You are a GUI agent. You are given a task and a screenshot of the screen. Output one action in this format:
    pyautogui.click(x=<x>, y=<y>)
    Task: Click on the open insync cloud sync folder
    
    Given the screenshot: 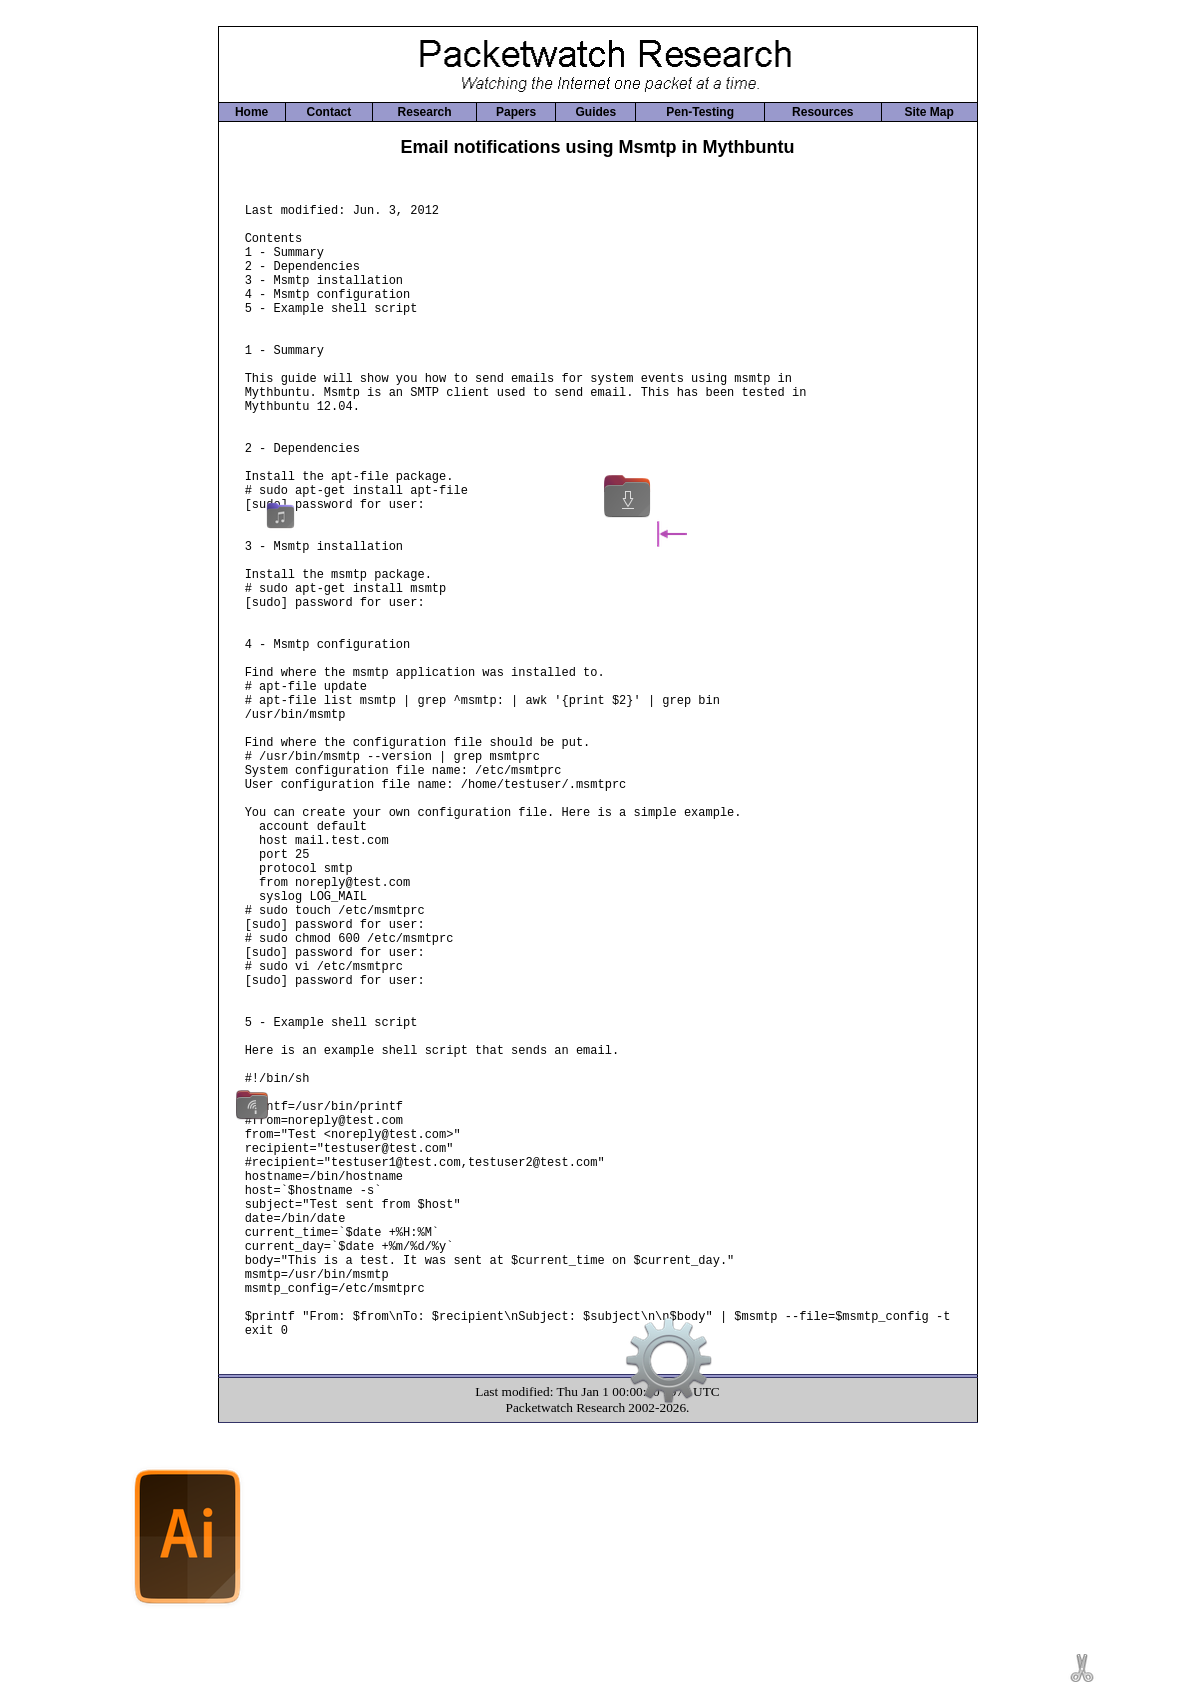 What is the action you would take?
    pyautogui.click(x=252, y=1104)
    